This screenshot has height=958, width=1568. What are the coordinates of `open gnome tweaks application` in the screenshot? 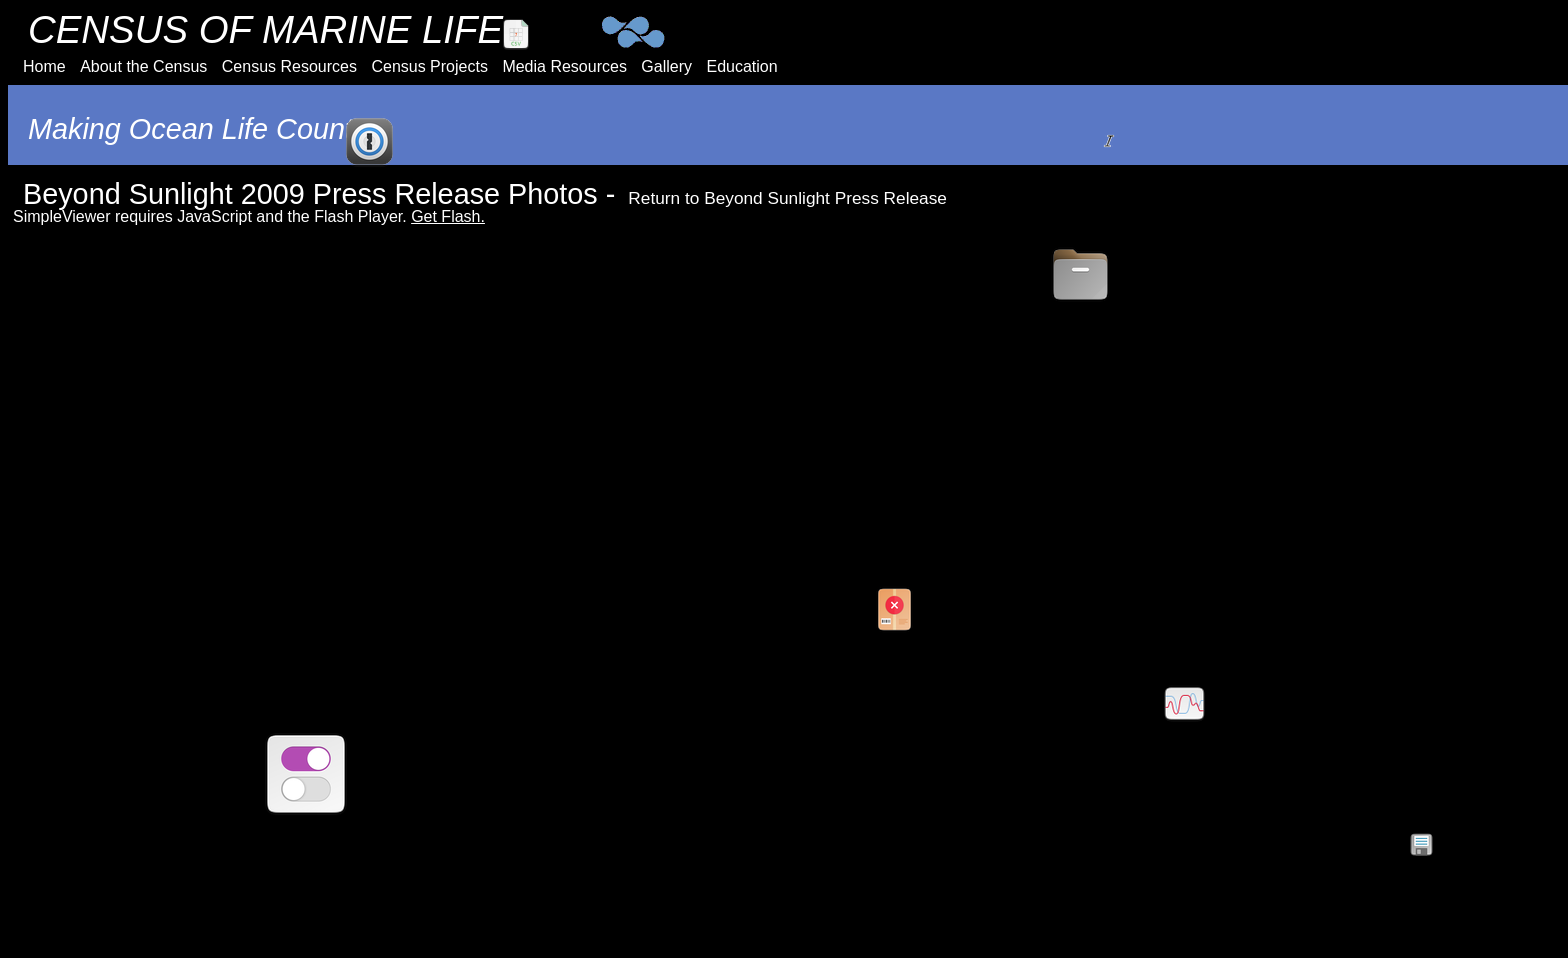 It's located at (306, 774).